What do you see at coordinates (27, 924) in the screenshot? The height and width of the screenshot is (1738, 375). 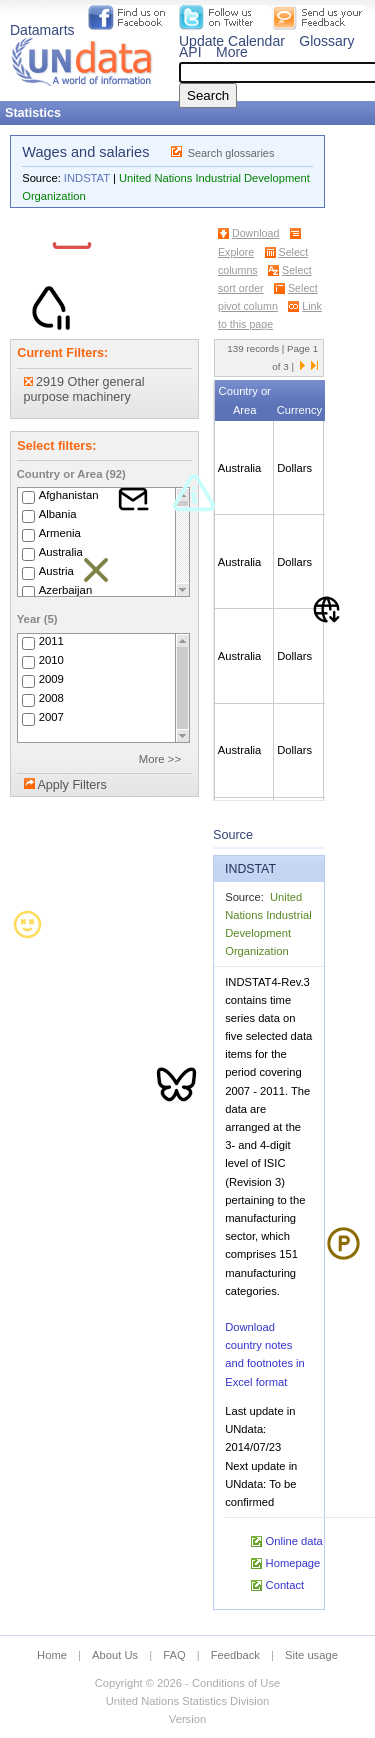 I see `indicates a dizzy or dazed state` at bounding box center [27, 924].